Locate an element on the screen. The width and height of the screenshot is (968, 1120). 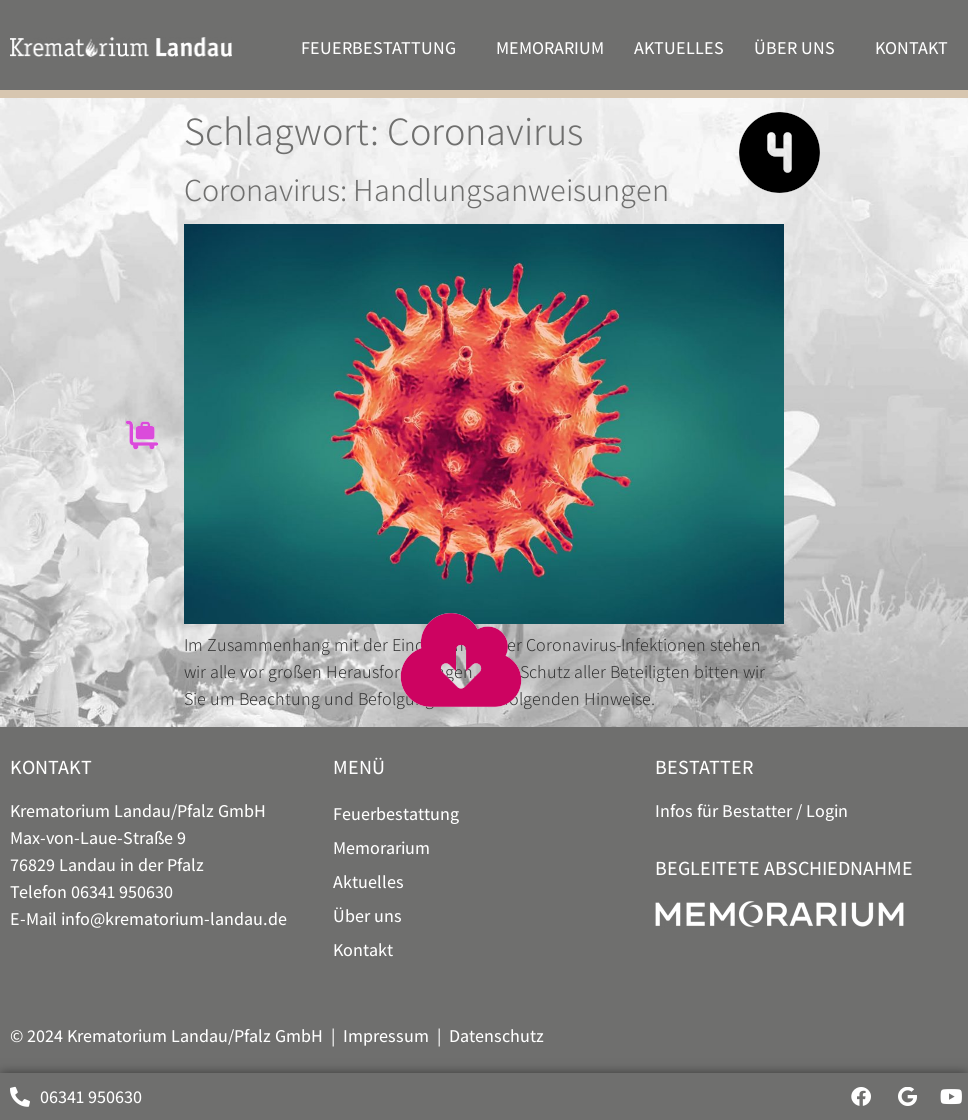
access baggage or luggage services is located at coordinates (142, 435).